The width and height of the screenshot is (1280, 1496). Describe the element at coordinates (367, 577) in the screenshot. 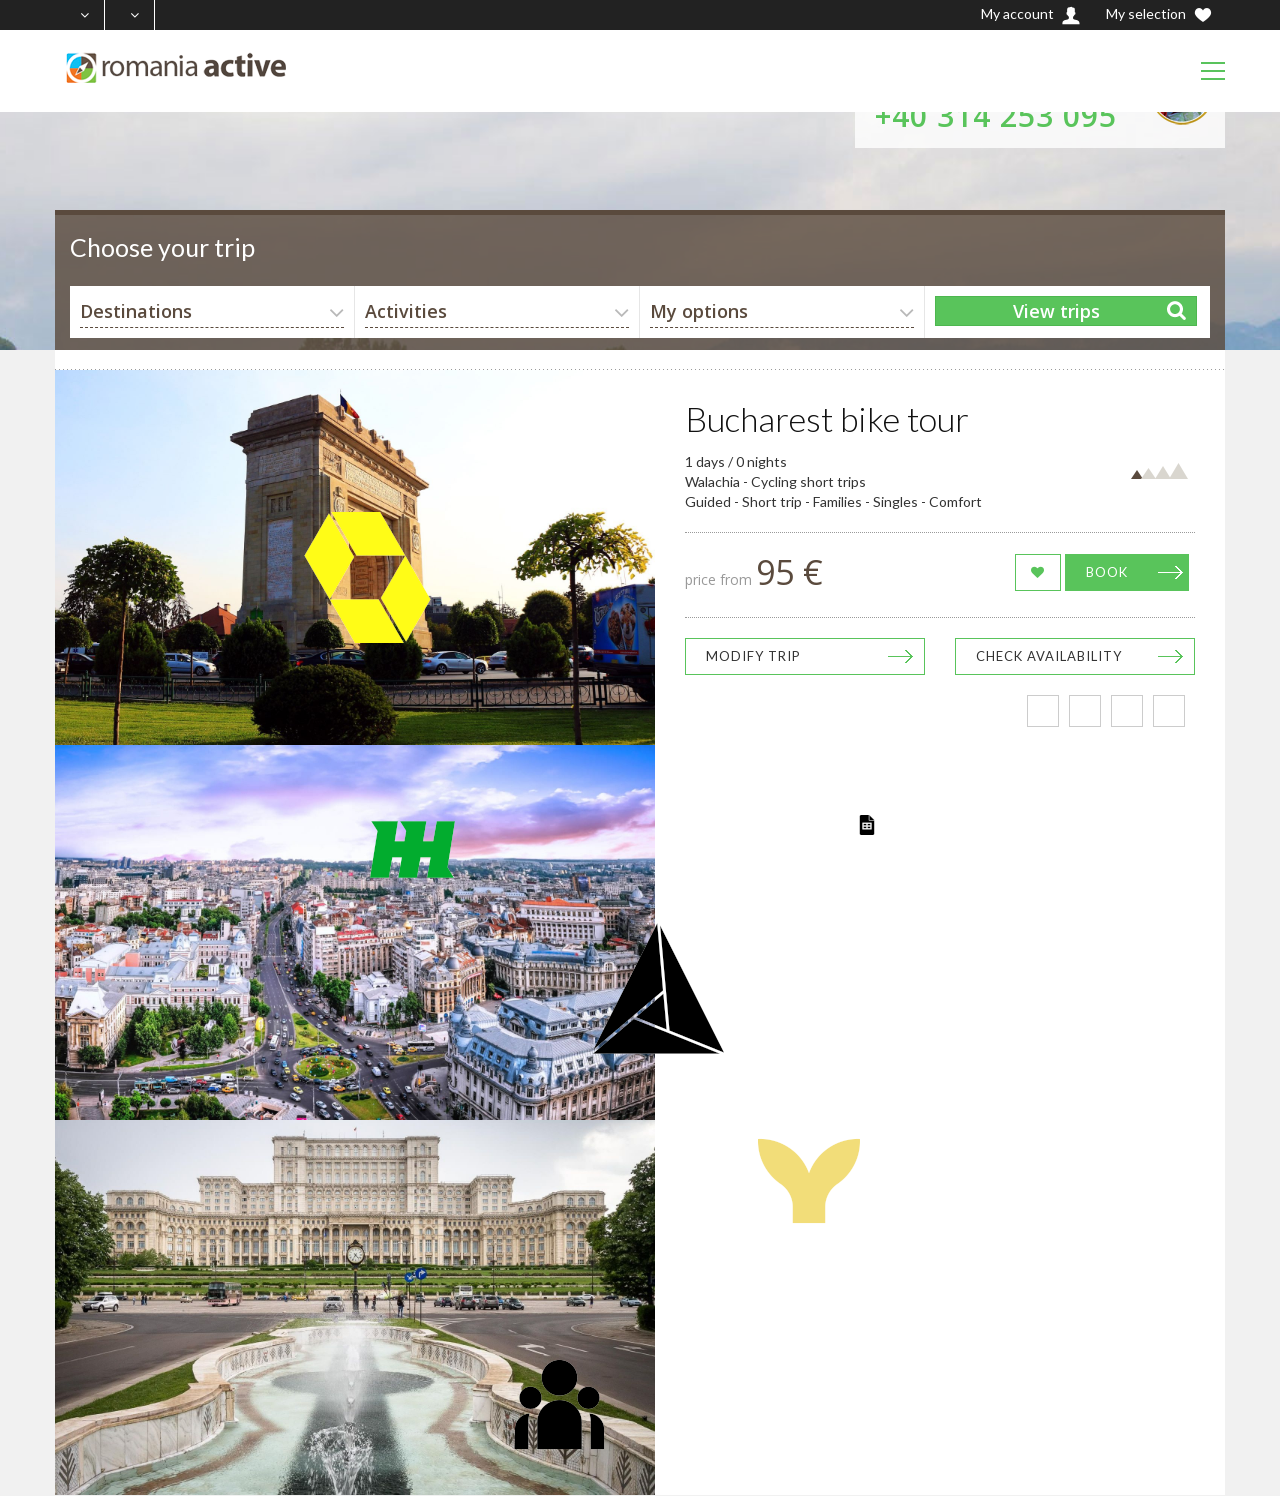

I see `hibernate framework logo` at that location.